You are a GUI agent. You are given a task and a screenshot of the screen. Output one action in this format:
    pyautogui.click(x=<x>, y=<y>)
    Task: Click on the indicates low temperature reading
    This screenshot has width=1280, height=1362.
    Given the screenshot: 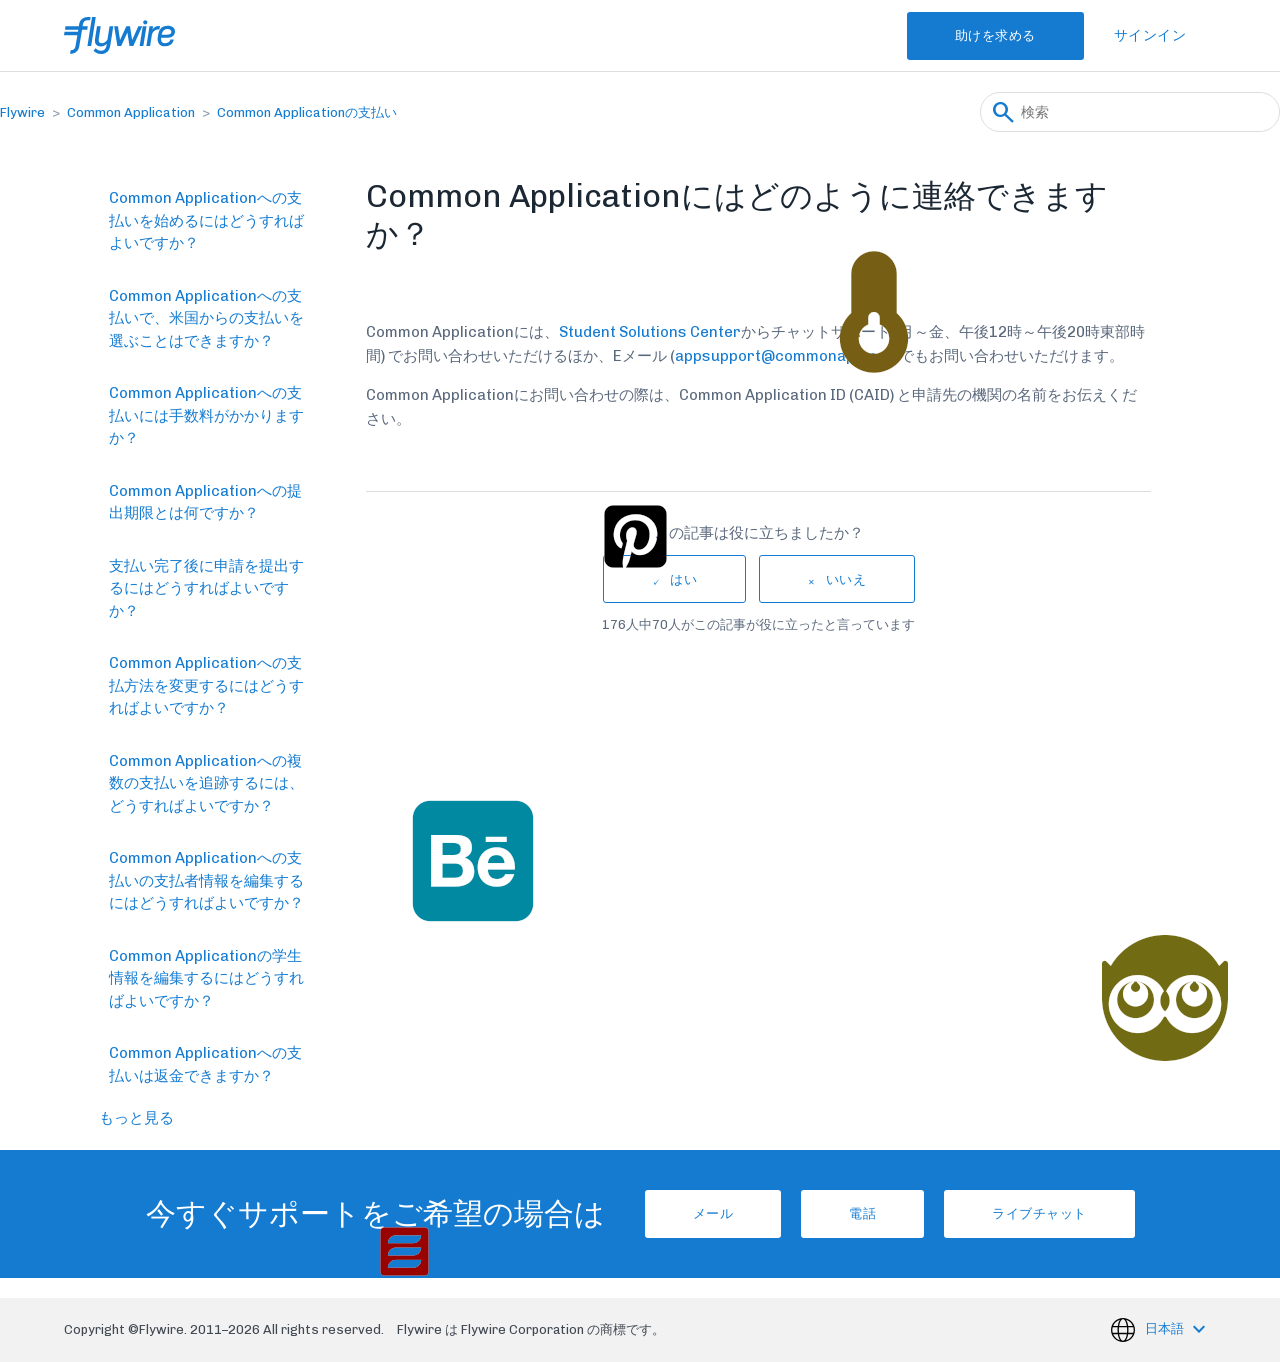 What is the action you would take?
    pyautogui.click(x=874, y=312)
    